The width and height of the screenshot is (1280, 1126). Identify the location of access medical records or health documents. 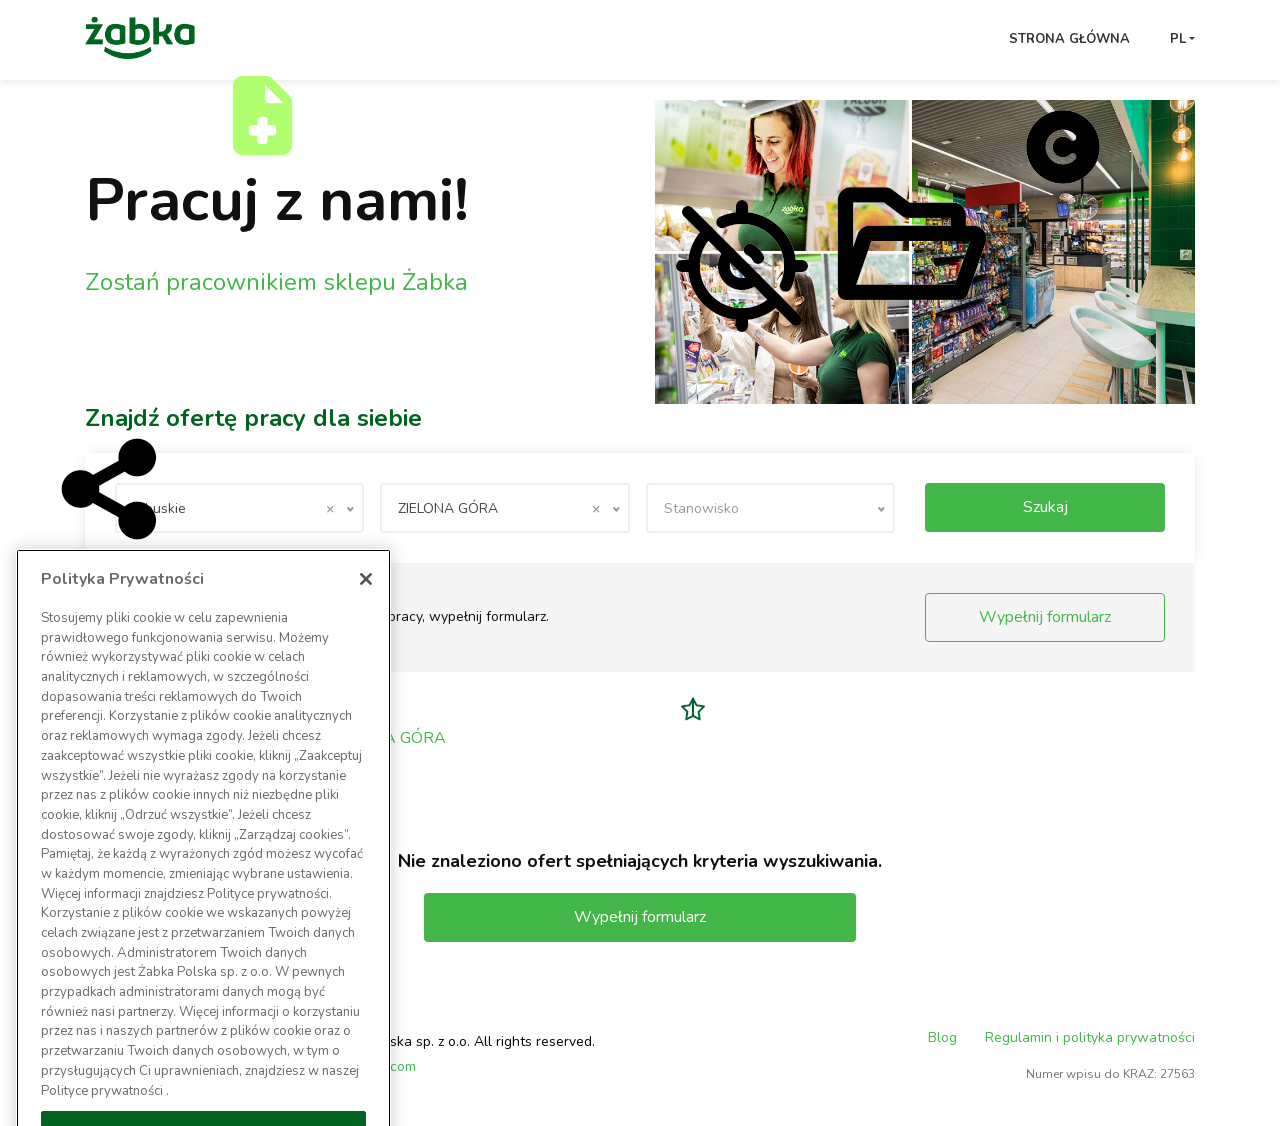
(262, 115).